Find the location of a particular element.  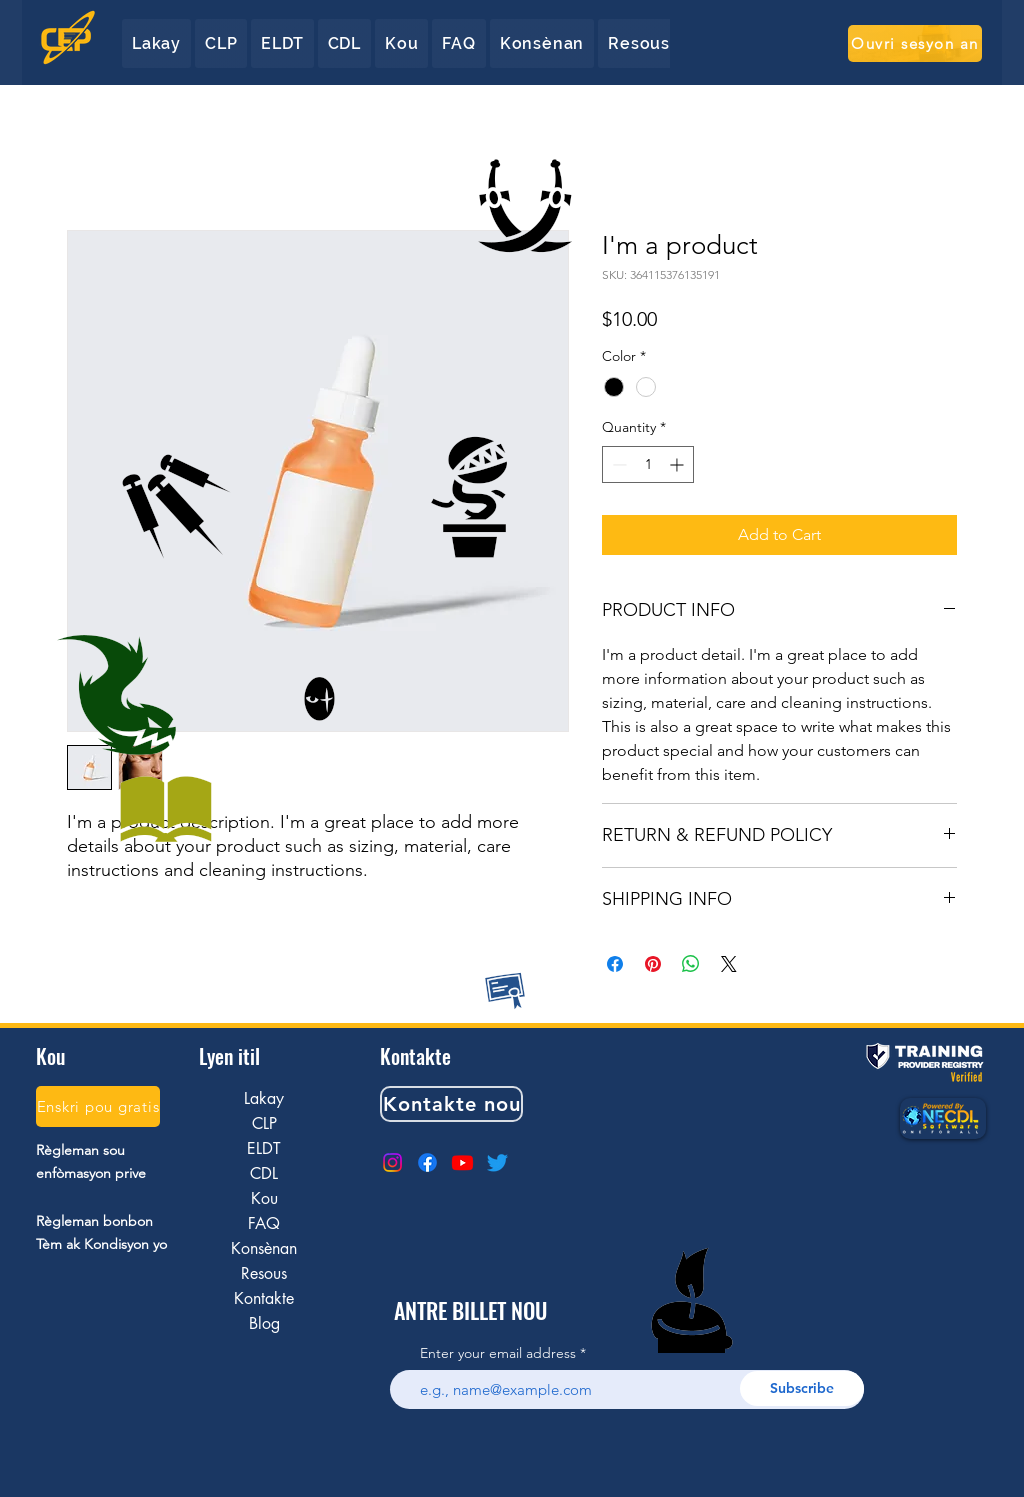

indicates acupuncture or needle-based treatment is located at coordinates (175, 506).